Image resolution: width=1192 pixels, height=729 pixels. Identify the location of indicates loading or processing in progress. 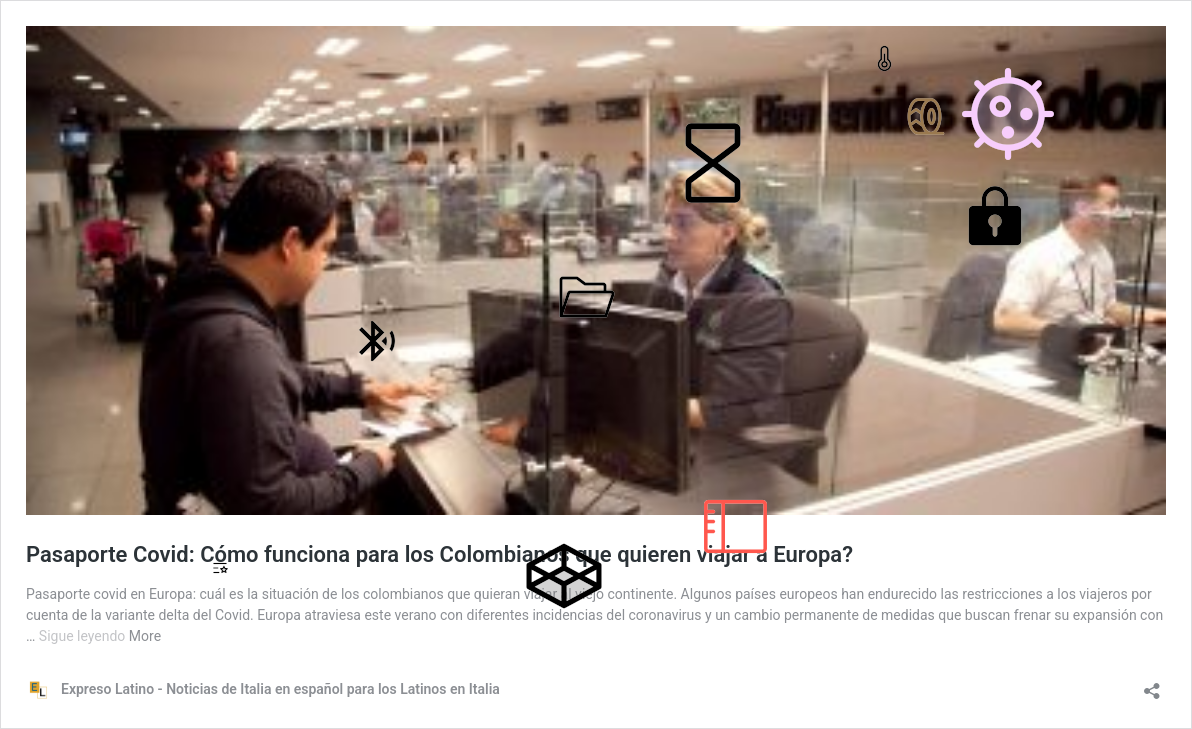
(713, 163).